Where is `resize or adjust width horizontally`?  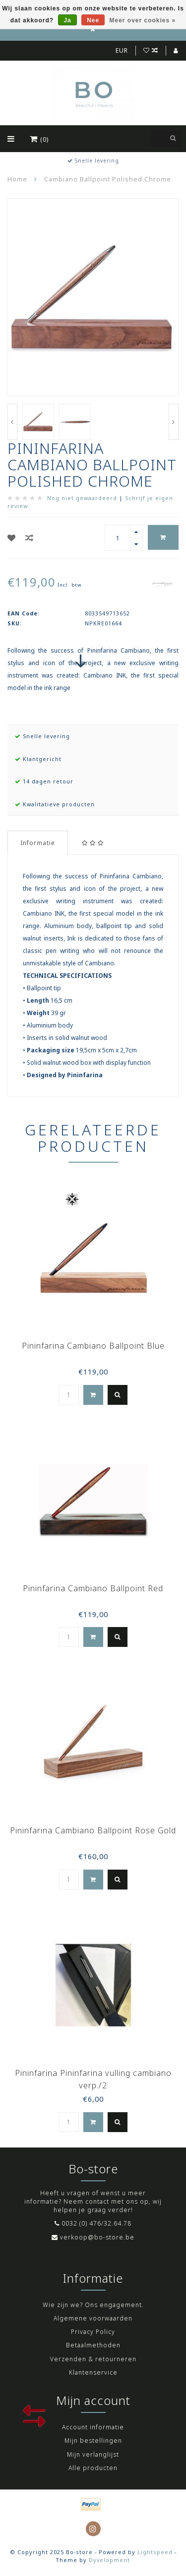 resize or adjust width horizontally is located at coordinates (34, 2416).